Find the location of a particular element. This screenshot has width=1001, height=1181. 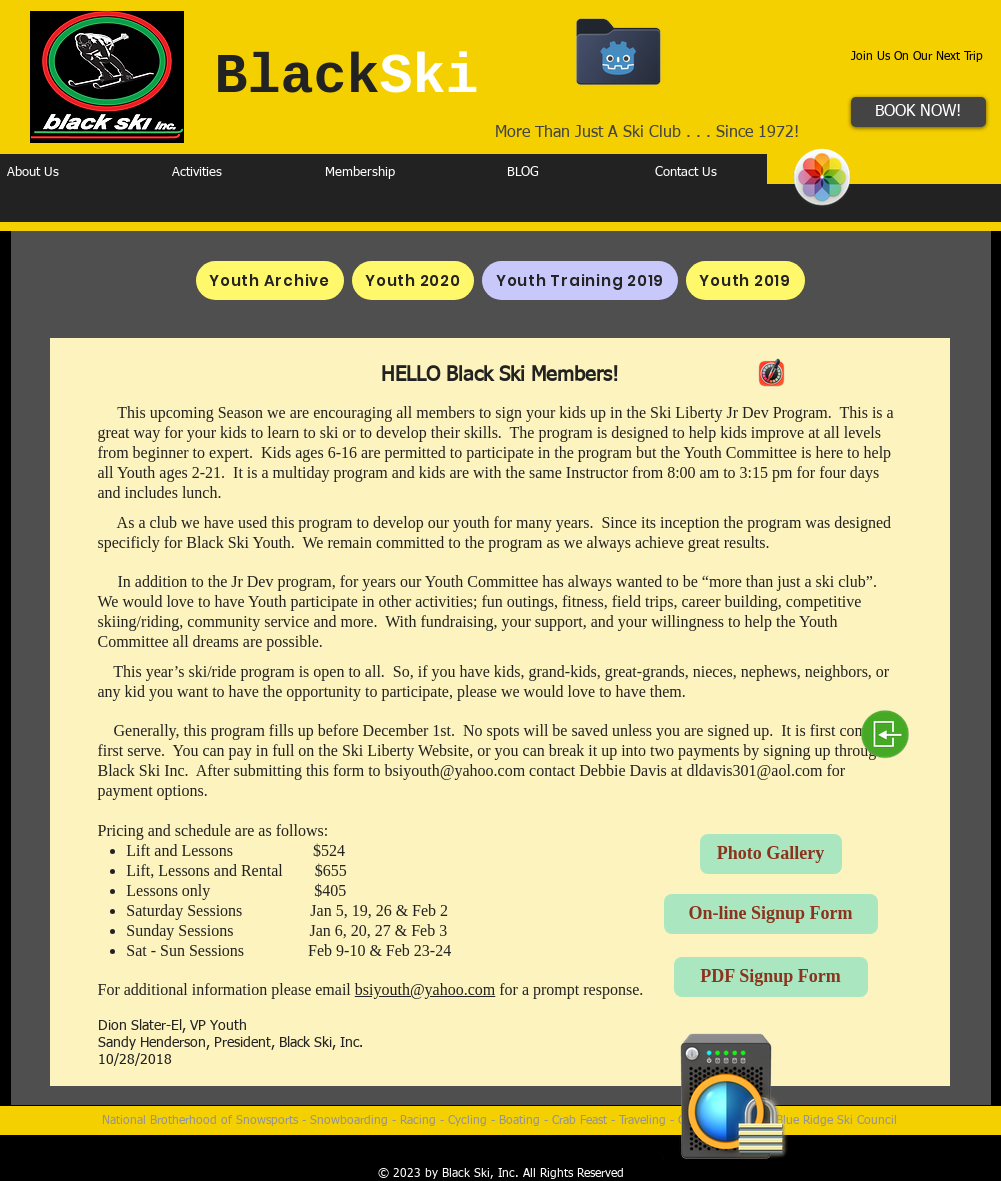

open photos preferences or settings is located at coordinates (822, 177).